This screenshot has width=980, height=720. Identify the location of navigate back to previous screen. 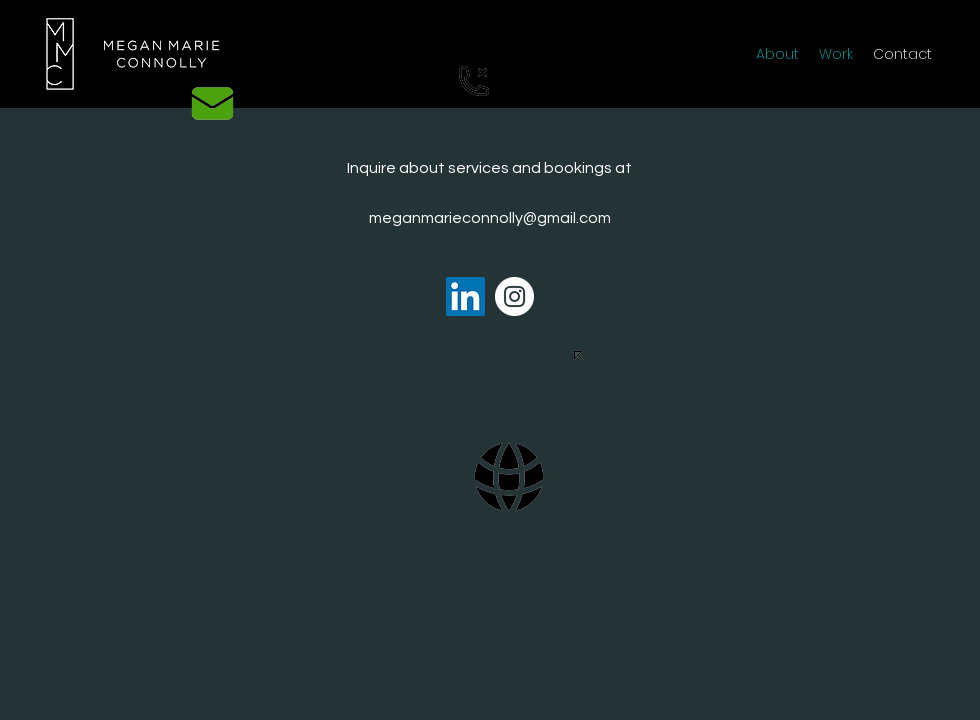
(579, 356).